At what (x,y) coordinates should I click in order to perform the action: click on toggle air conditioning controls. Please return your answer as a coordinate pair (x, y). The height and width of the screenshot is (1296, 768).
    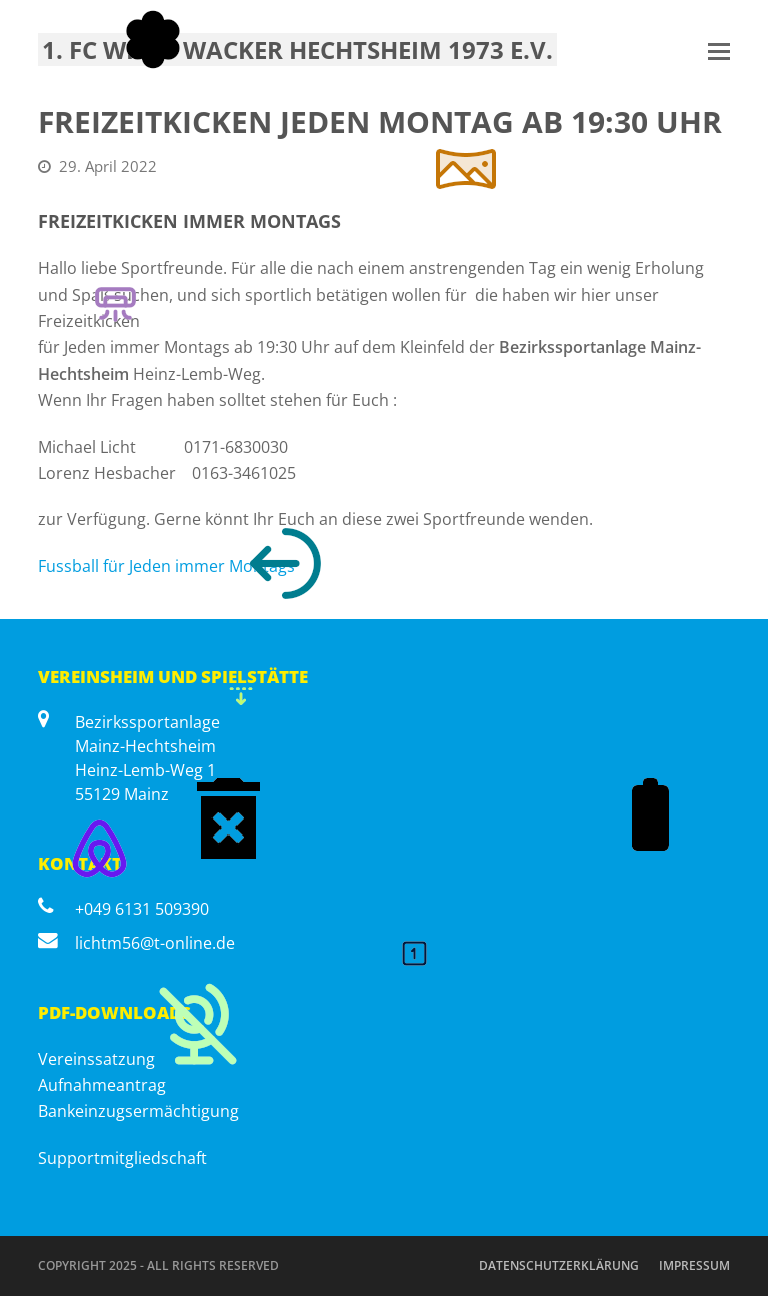
    Looking at the image, I should click on (115, 303).